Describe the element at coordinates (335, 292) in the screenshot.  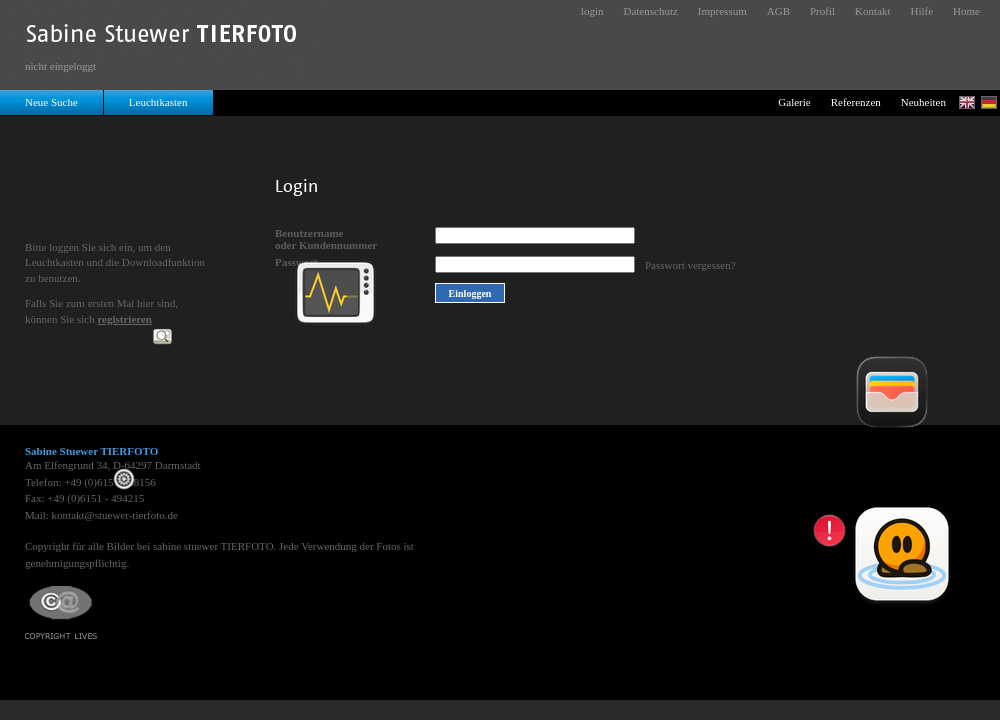
I see `open system monitor to view resource usage` at that location.